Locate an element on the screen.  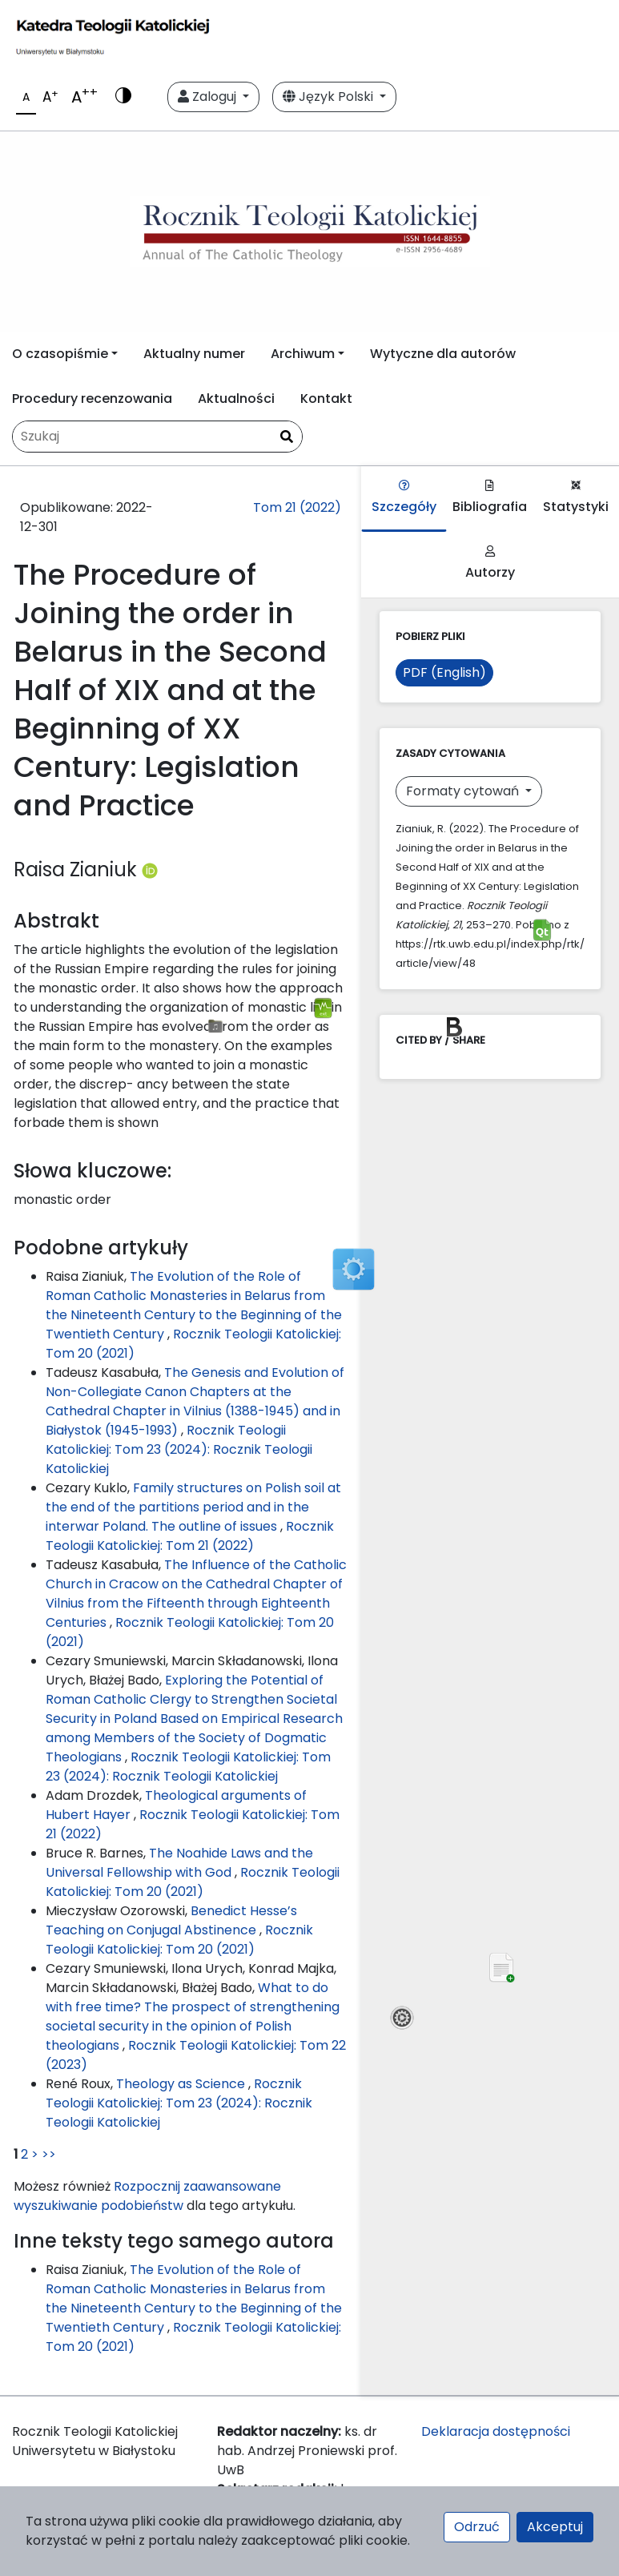
open your music folder is located at coordinates (215, 1026).